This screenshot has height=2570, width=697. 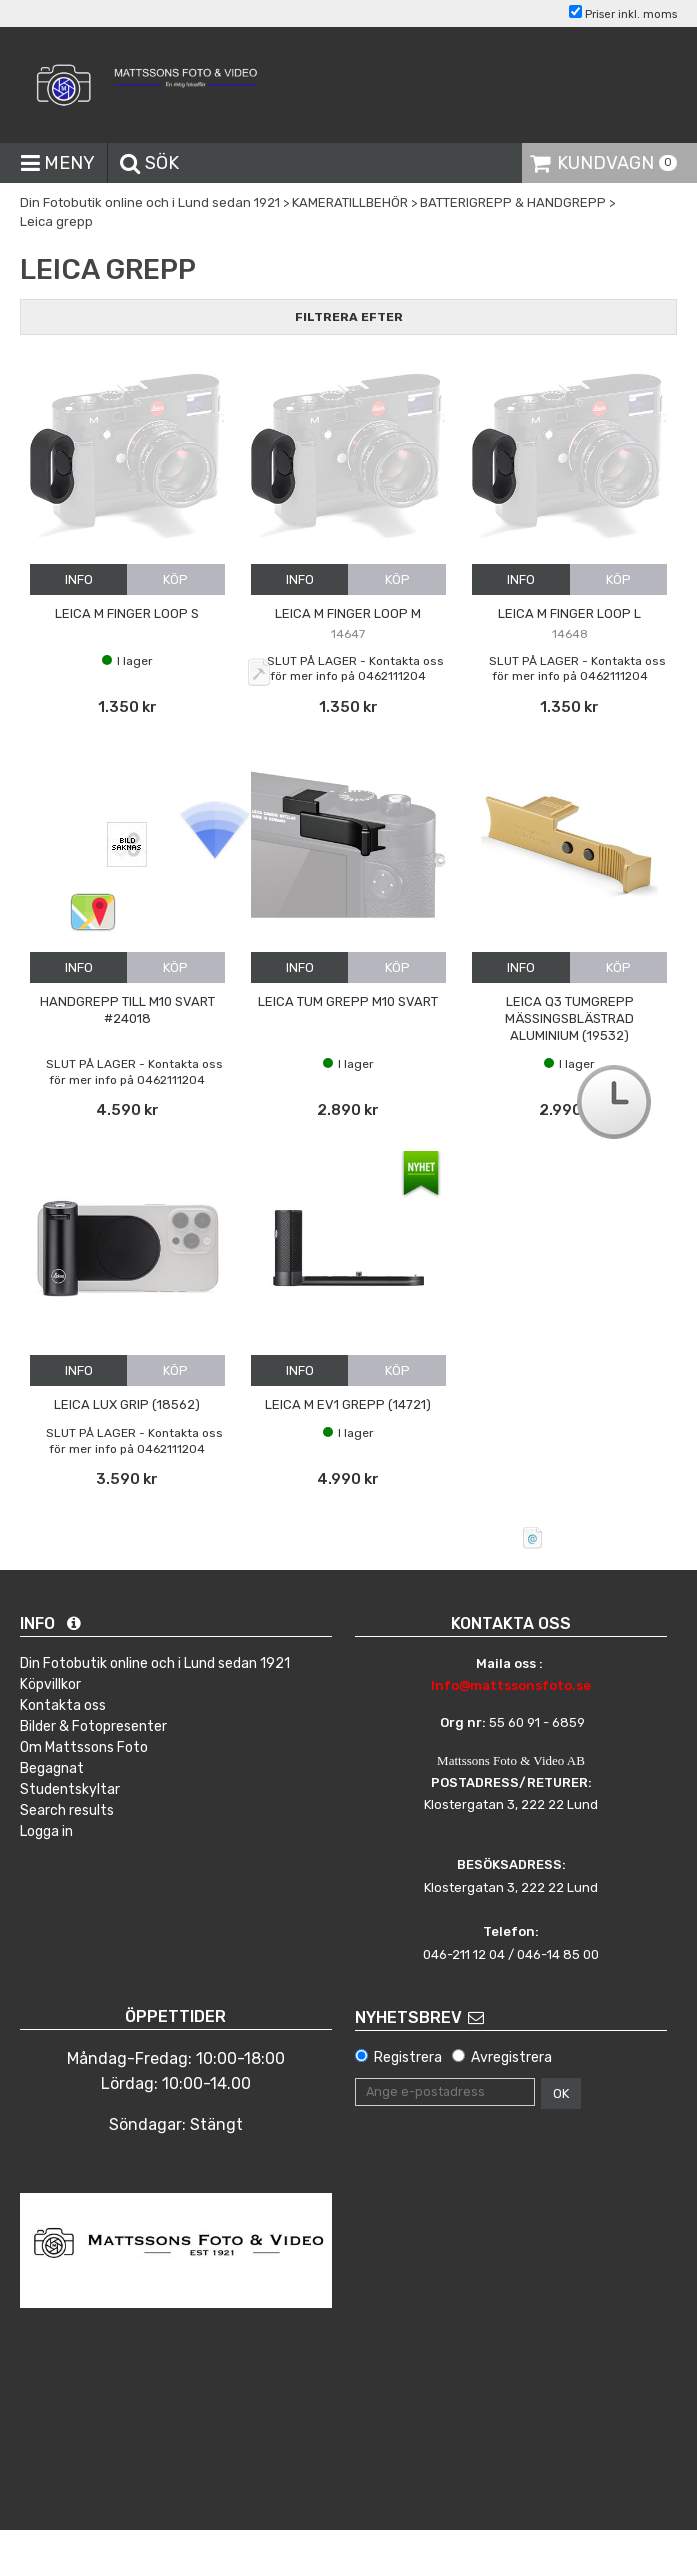 What do you see at coordinates (93, 912) in the screenshot?
I see `open the maps application` at bounding box center [93, 912].